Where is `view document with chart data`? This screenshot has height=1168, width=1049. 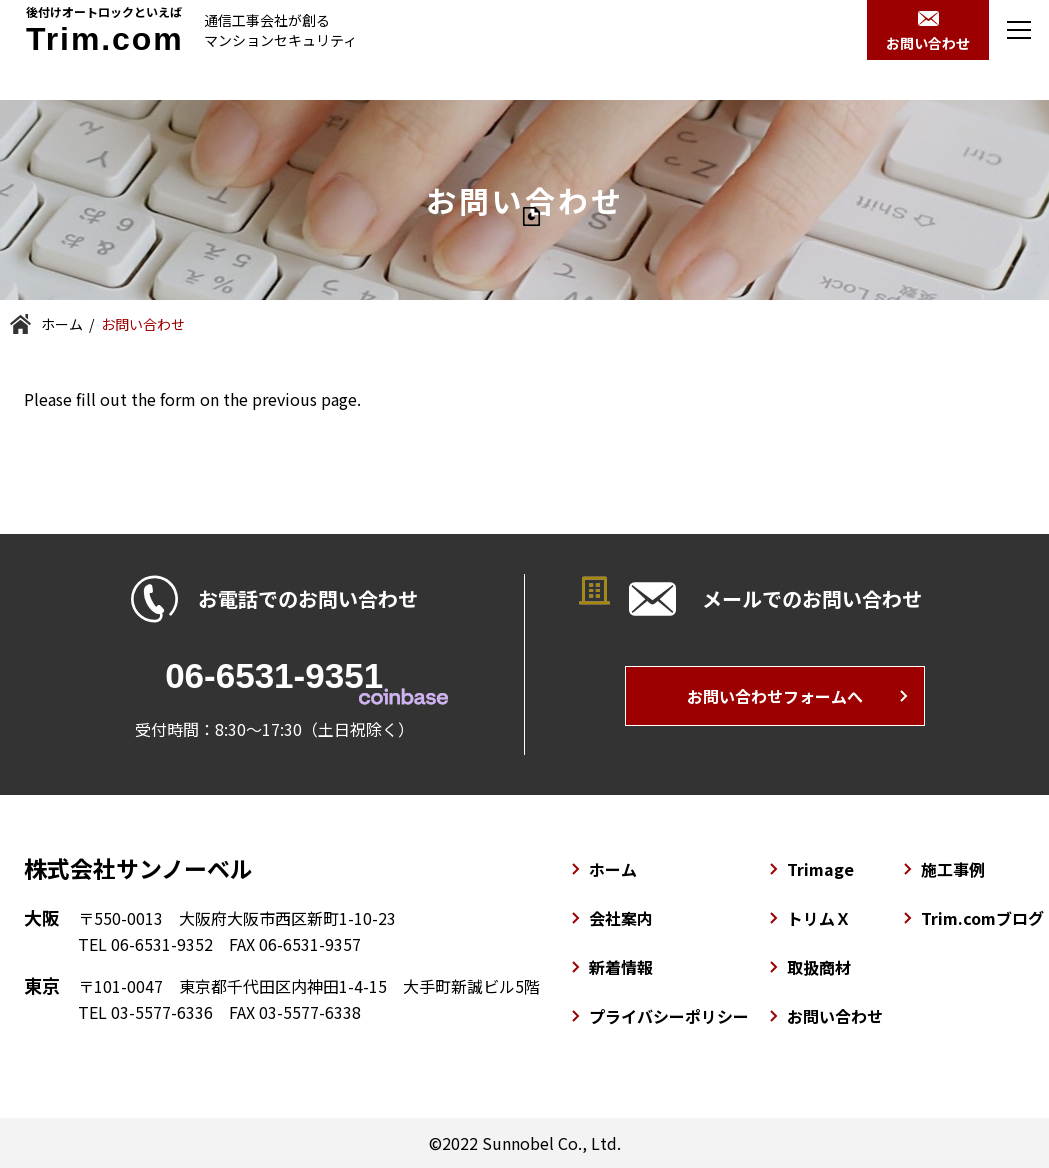 view document with chart data is located at coordinates (531, 216).